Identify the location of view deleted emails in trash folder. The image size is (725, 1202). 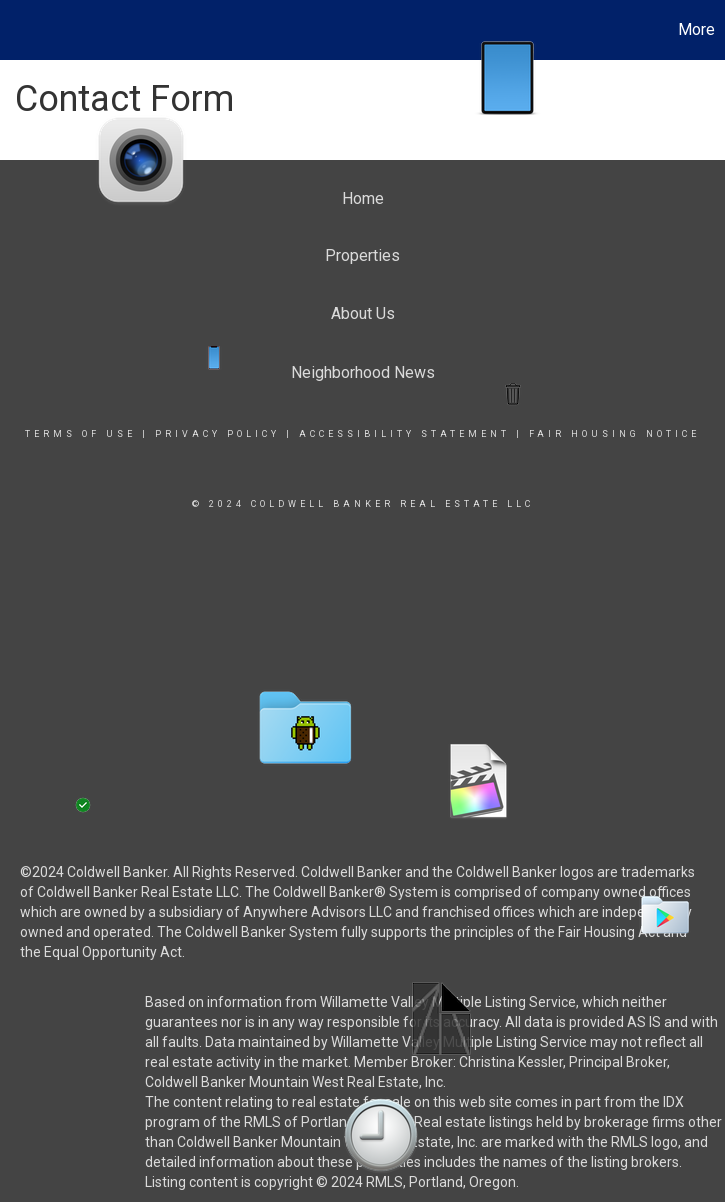
(513, 394).